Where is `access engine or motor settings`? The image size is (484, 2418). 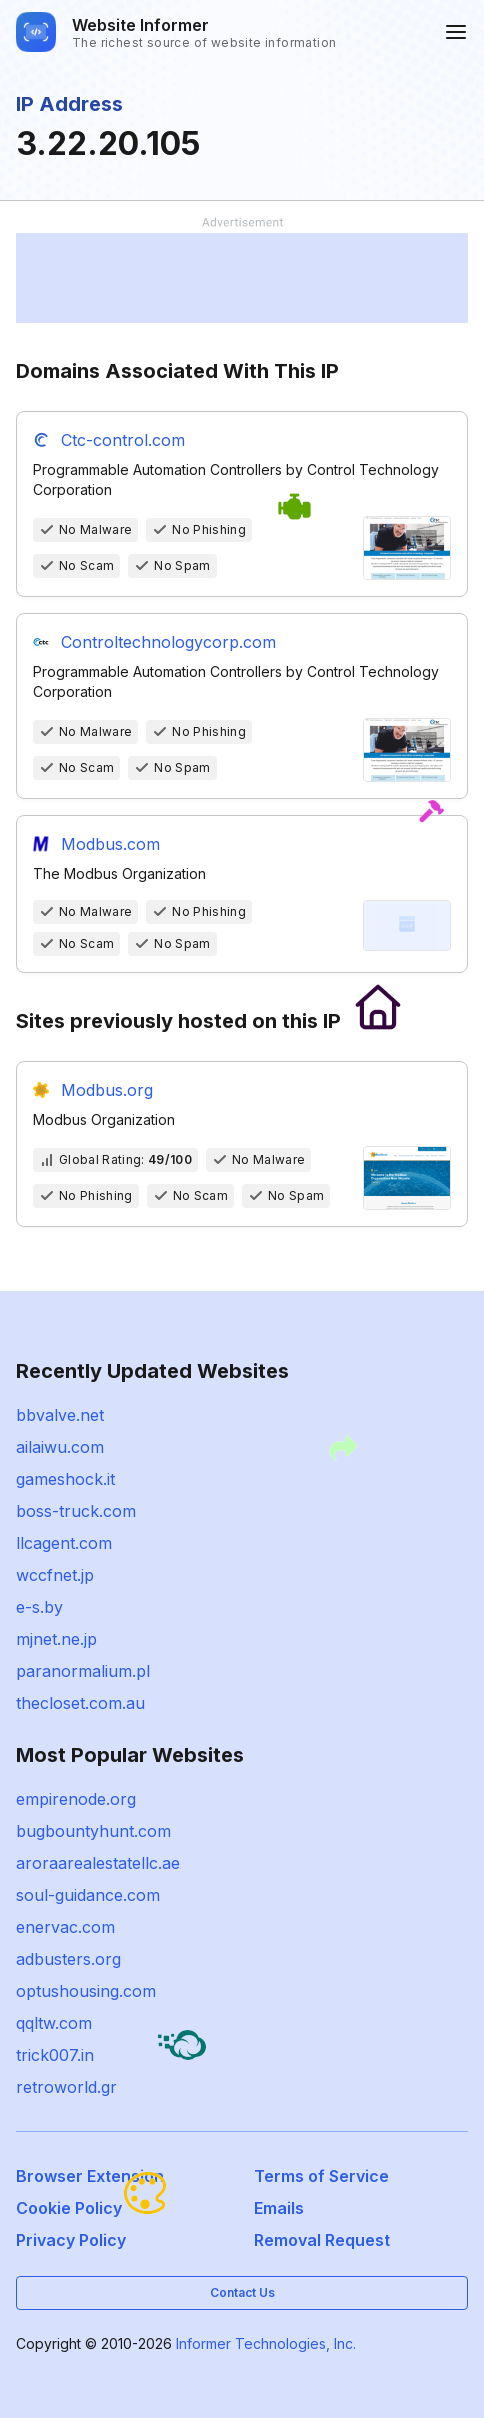 access engine or motor settings is located at coordinates (294, 506).